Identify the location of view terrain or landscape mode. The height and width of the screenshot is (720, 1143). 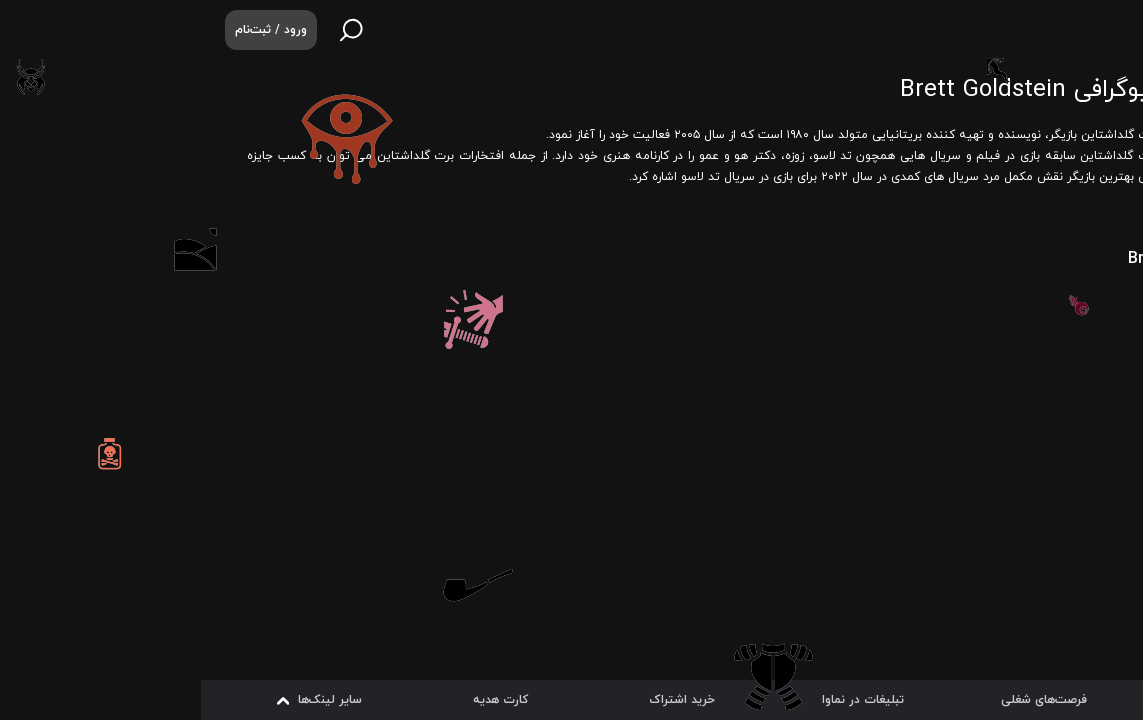
(195, 249).